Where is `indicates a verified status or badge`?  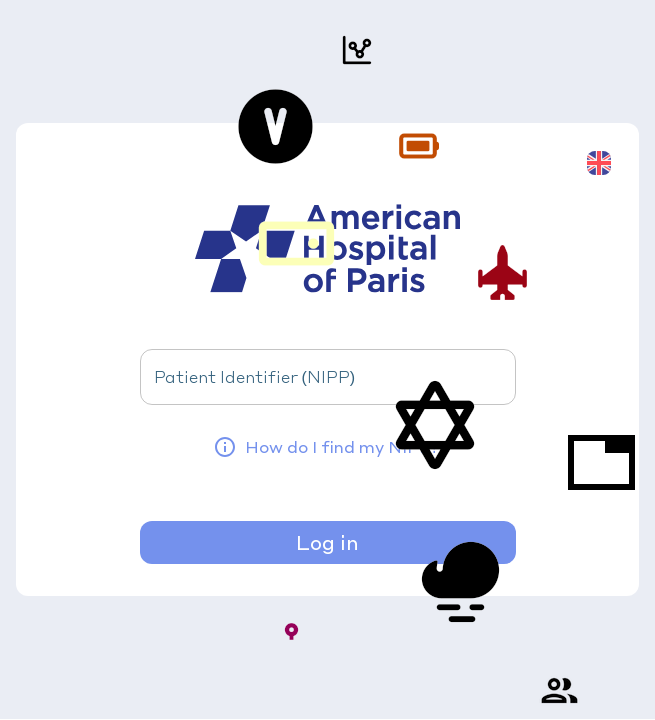 indicates a verified status or badge is located at coordinates (275, 126).